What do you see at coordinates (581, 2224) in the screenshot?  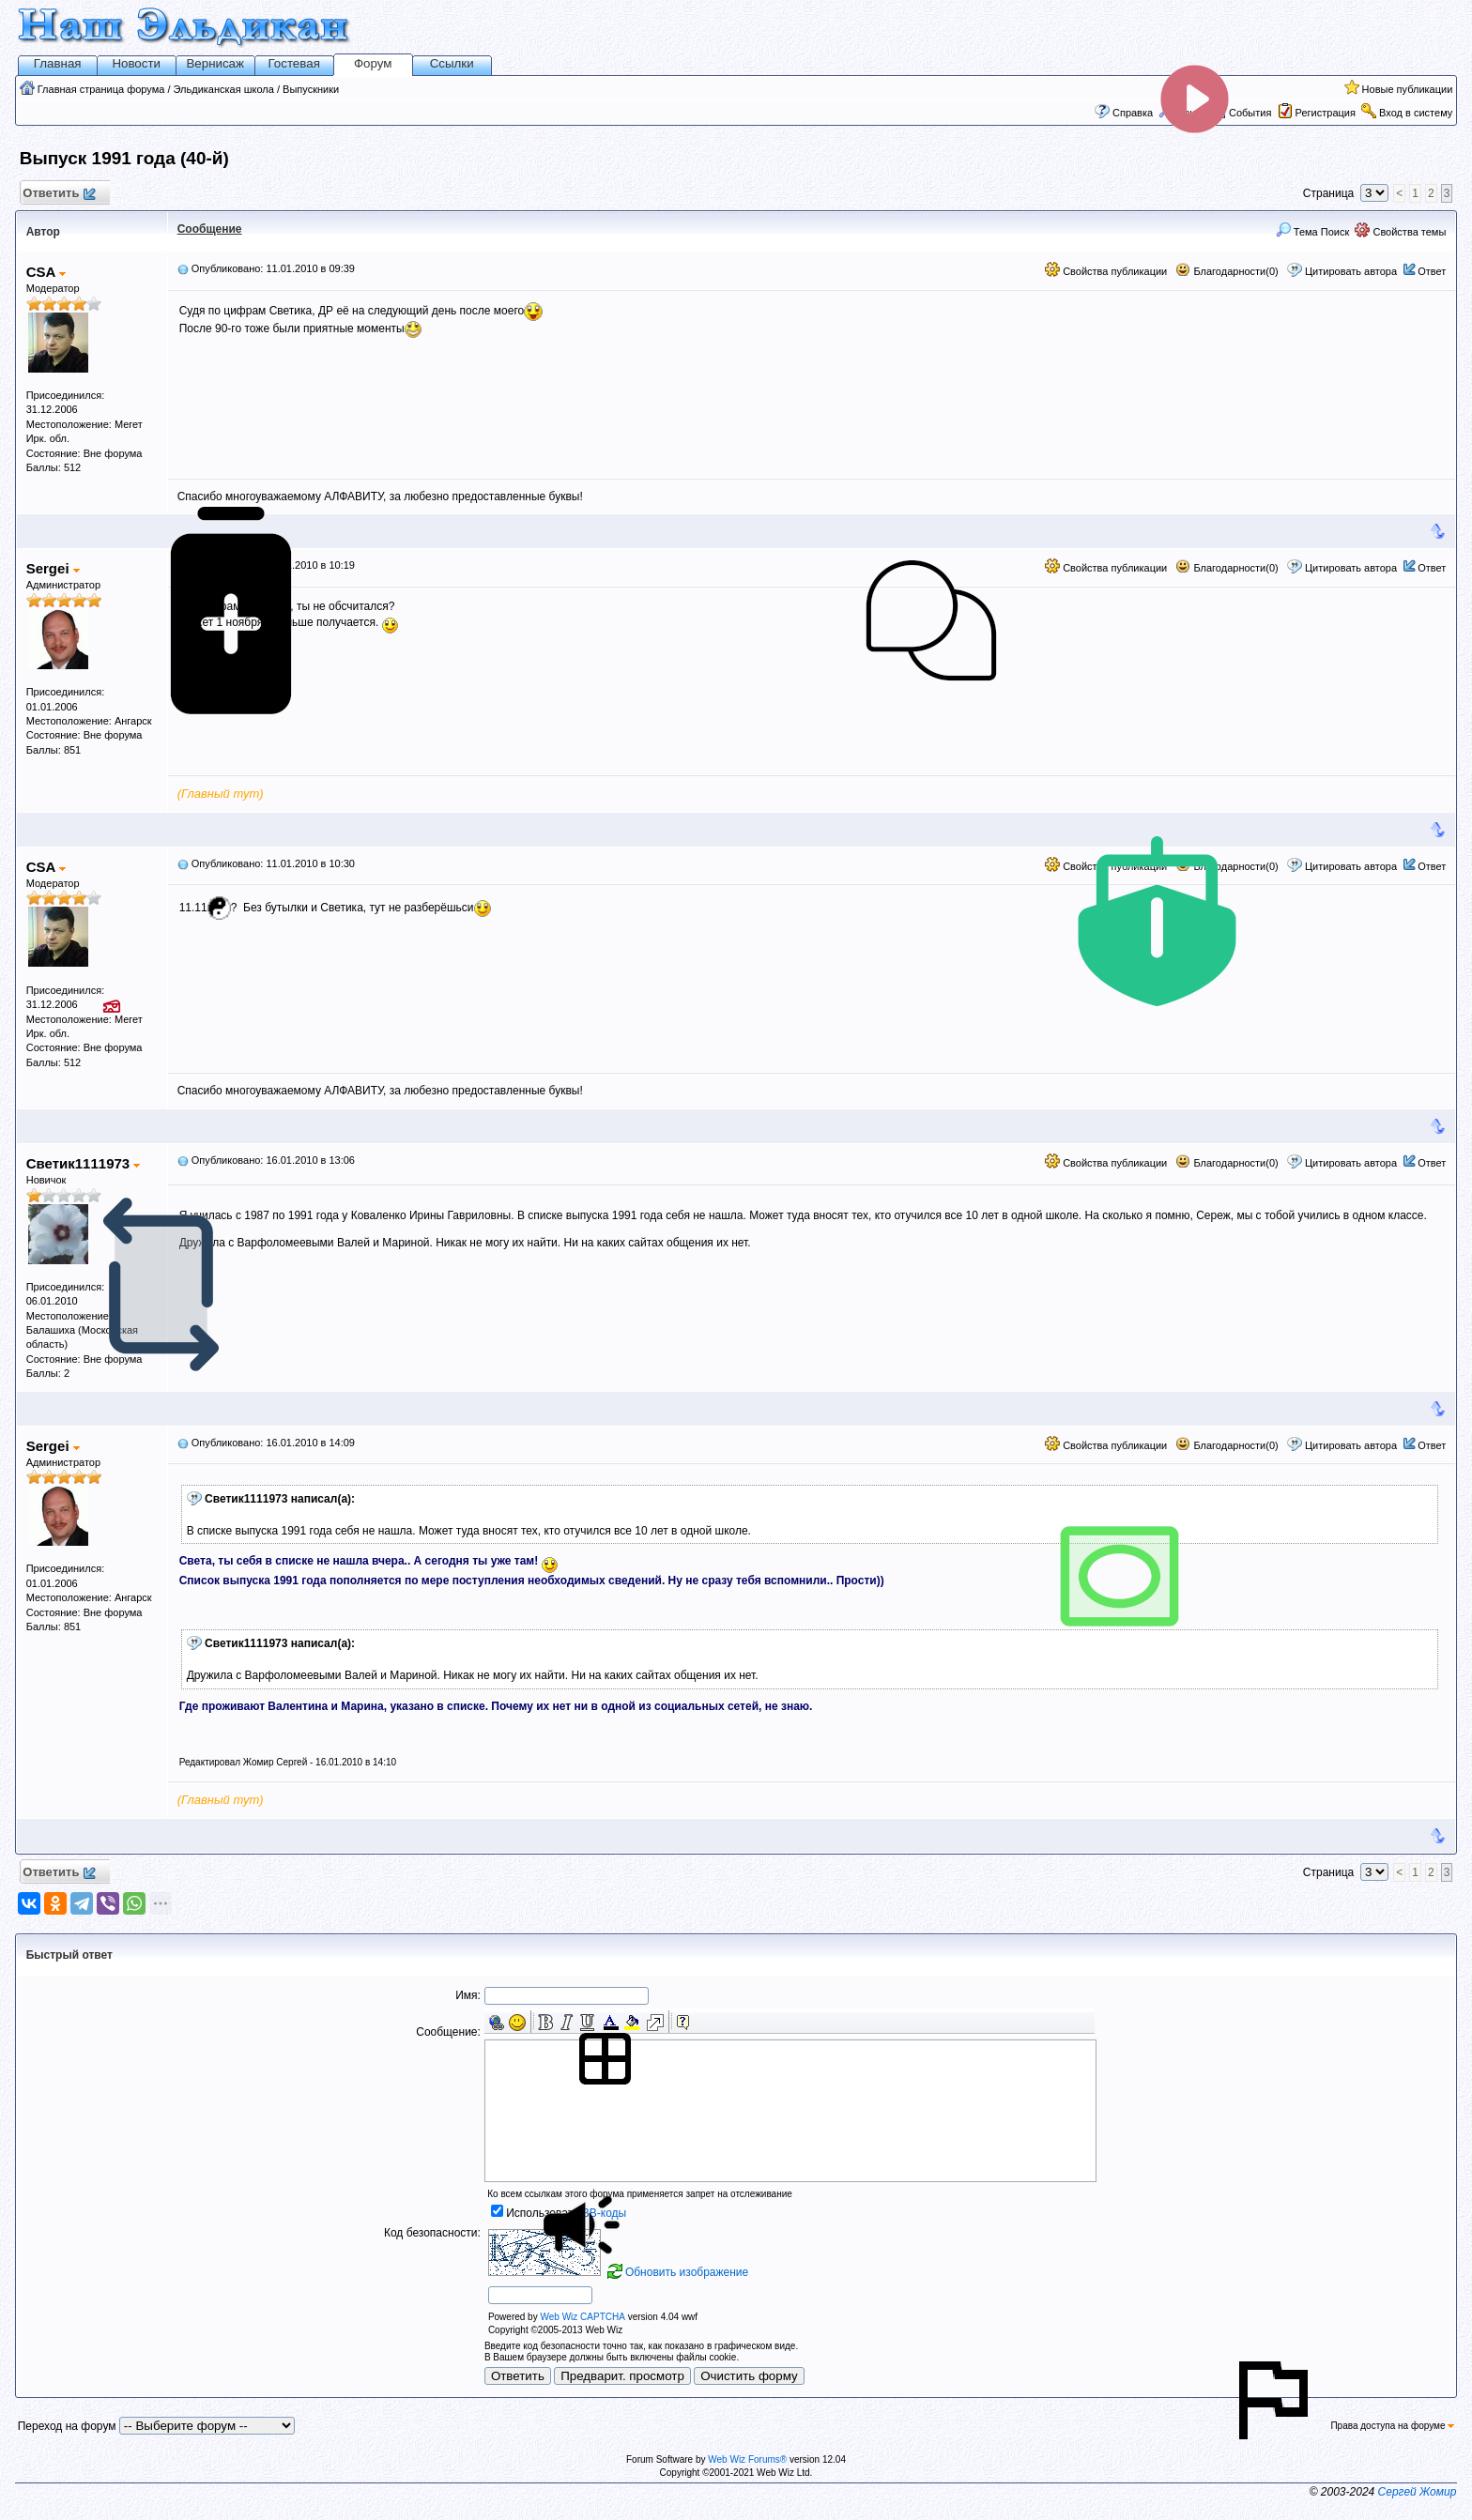 I see `view announcements or notifications` at bounding box center [581, 2224].